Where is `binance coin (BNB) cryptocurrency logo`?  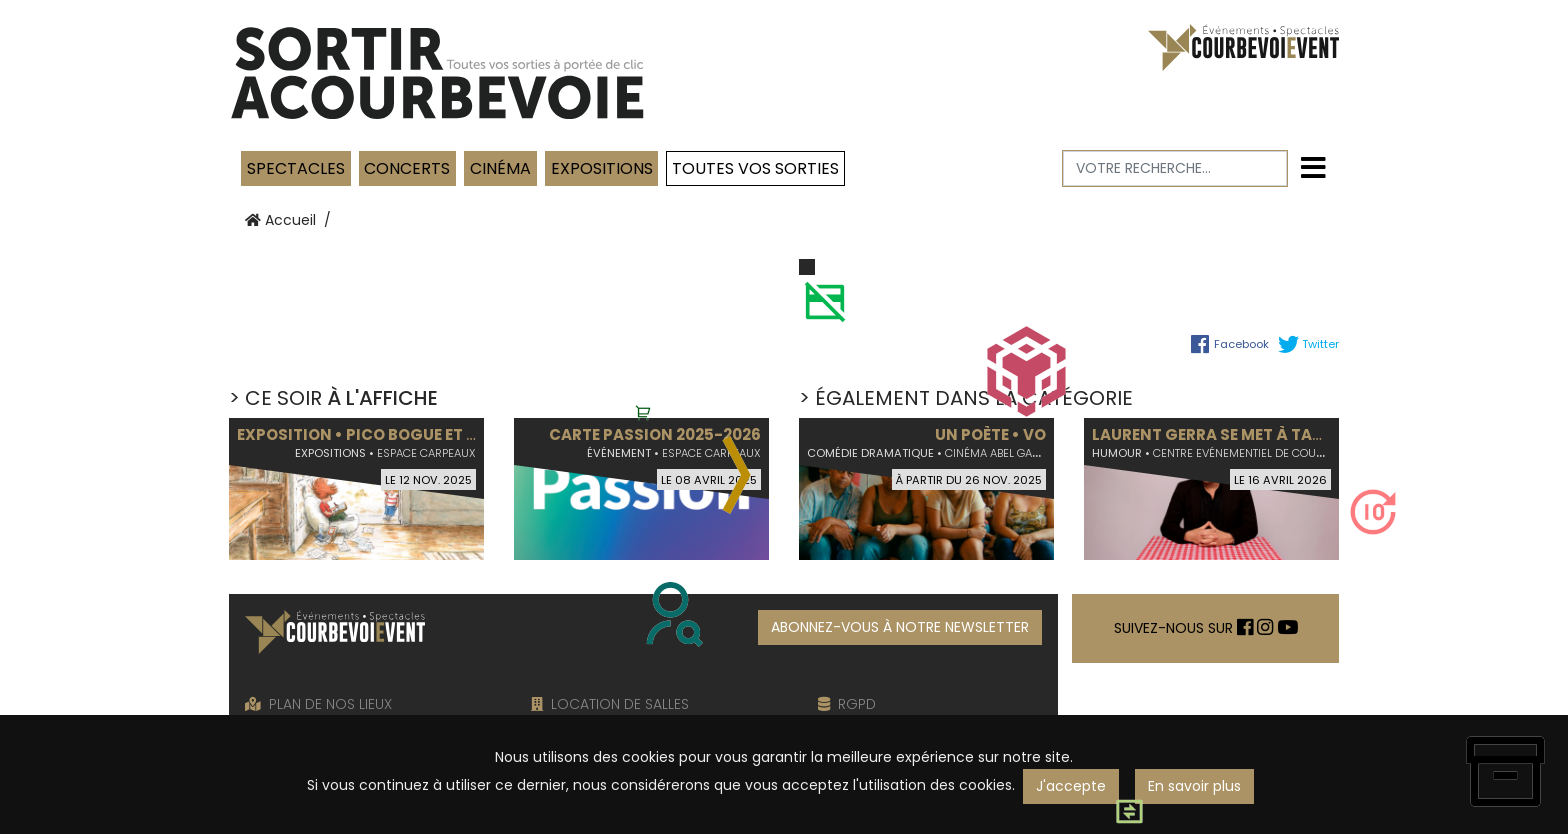 binance coin (BNB) cryptocurrency logo is located at coordinates (1026, 371).